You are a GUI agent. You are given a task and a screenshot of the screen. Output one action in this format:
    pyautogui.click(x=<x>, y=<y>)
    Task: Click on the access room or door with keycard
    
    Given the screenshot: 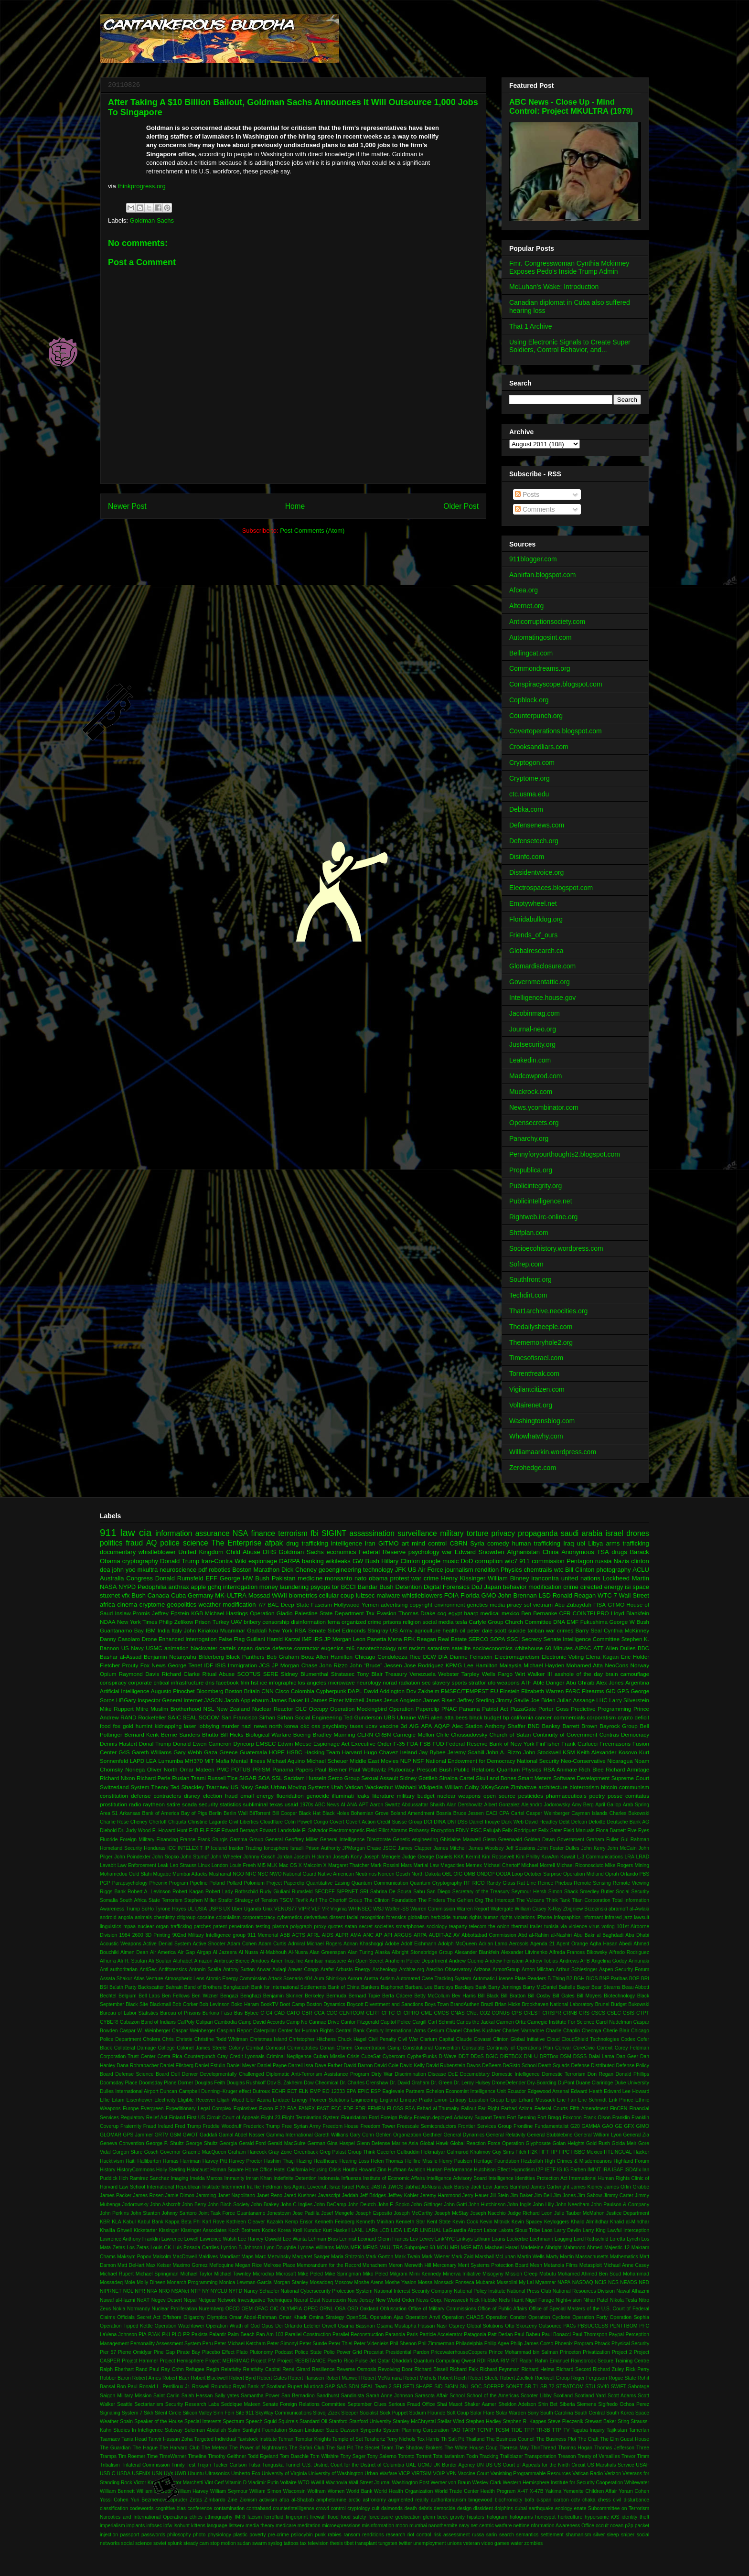 What is the action you would take?
    pyautogui.click(x=165, y=2488)
    